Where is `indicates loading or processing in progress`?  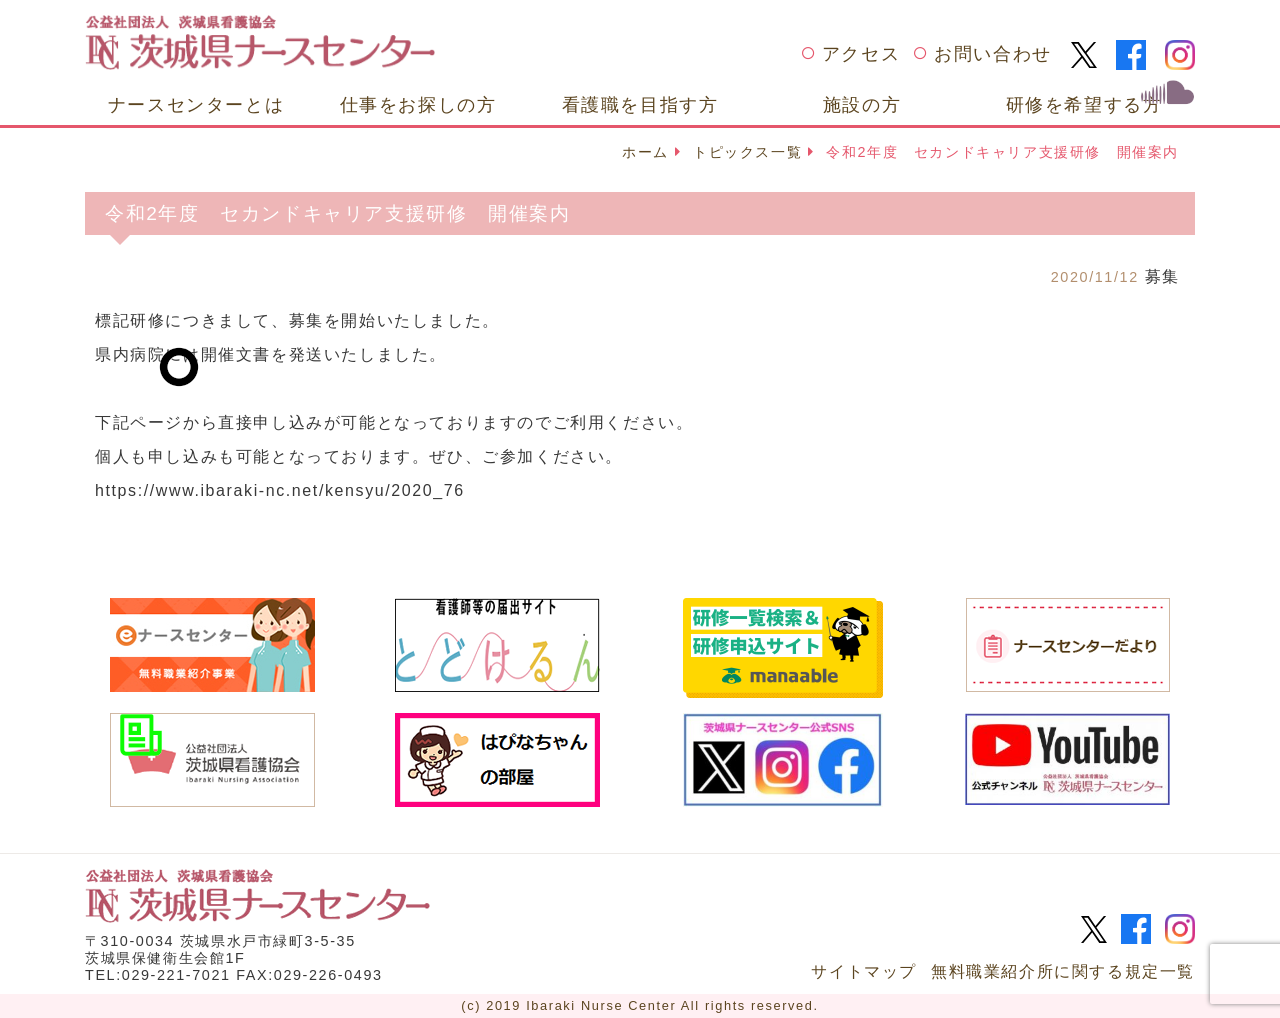 indicates loading or processing in progress is located at coordinates (179, 367).